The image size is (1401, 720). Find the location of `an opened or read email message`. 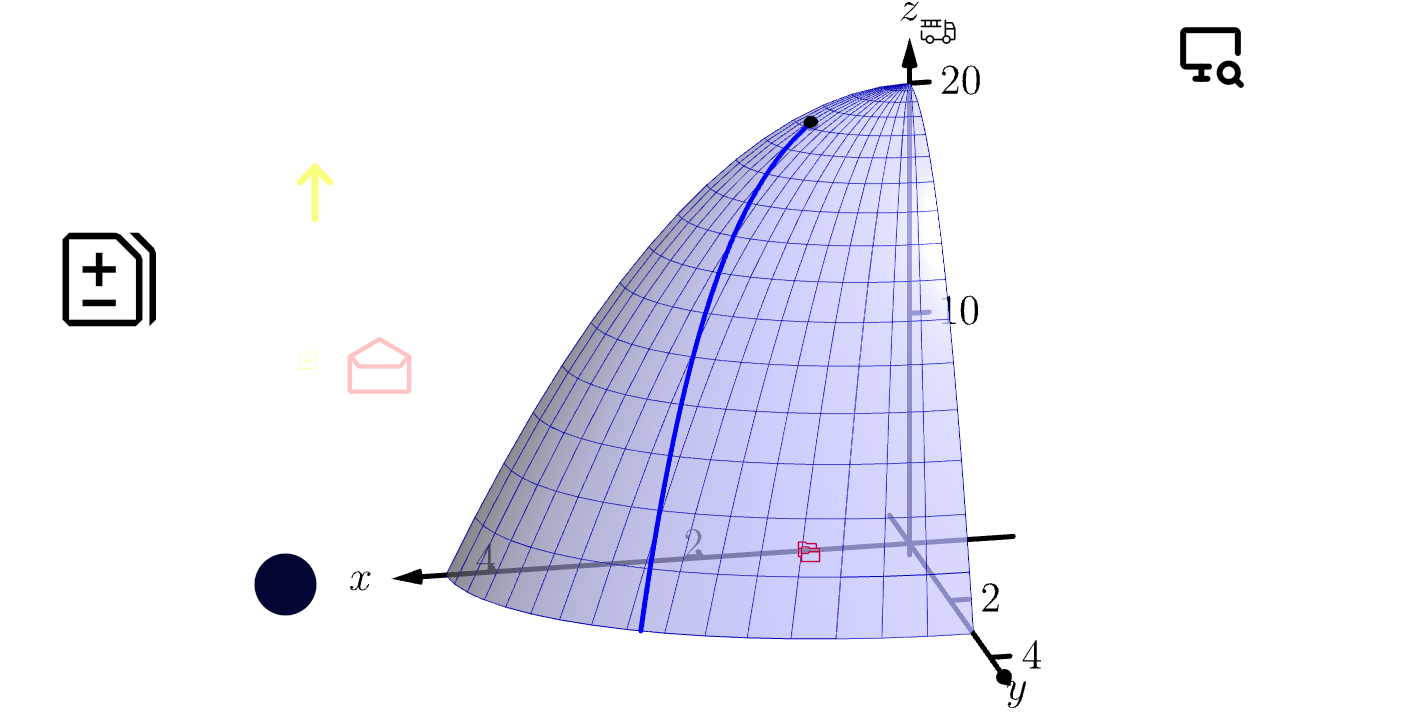

an opened or read email message is located at coordinates (379, 366).